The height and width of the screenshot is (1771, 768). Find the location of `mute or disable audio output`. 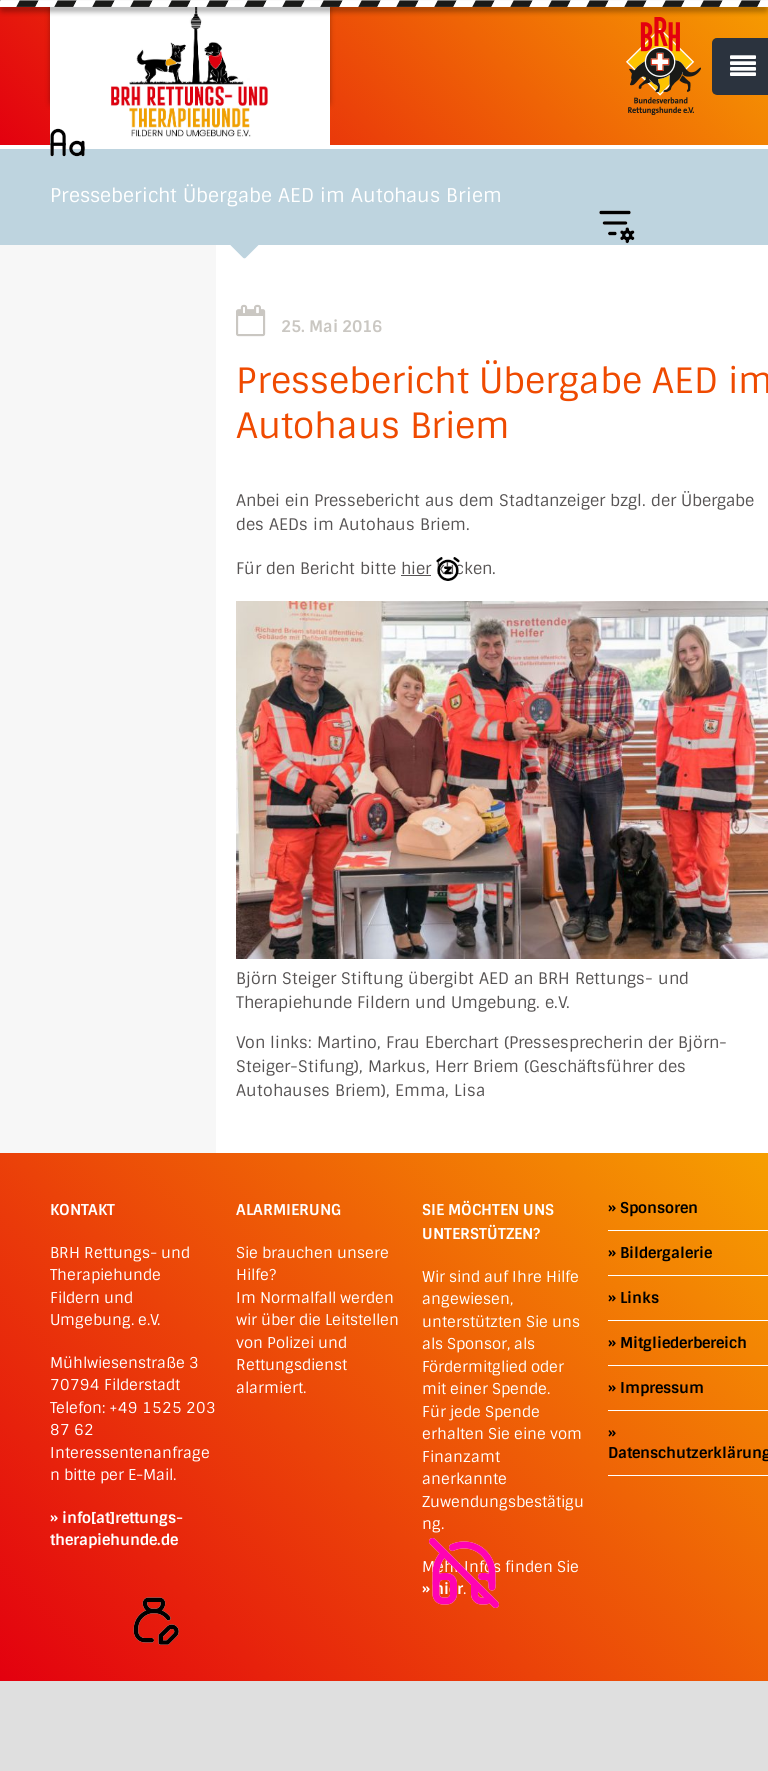

mute or disable audio output is located at coordinates (464, 1573).